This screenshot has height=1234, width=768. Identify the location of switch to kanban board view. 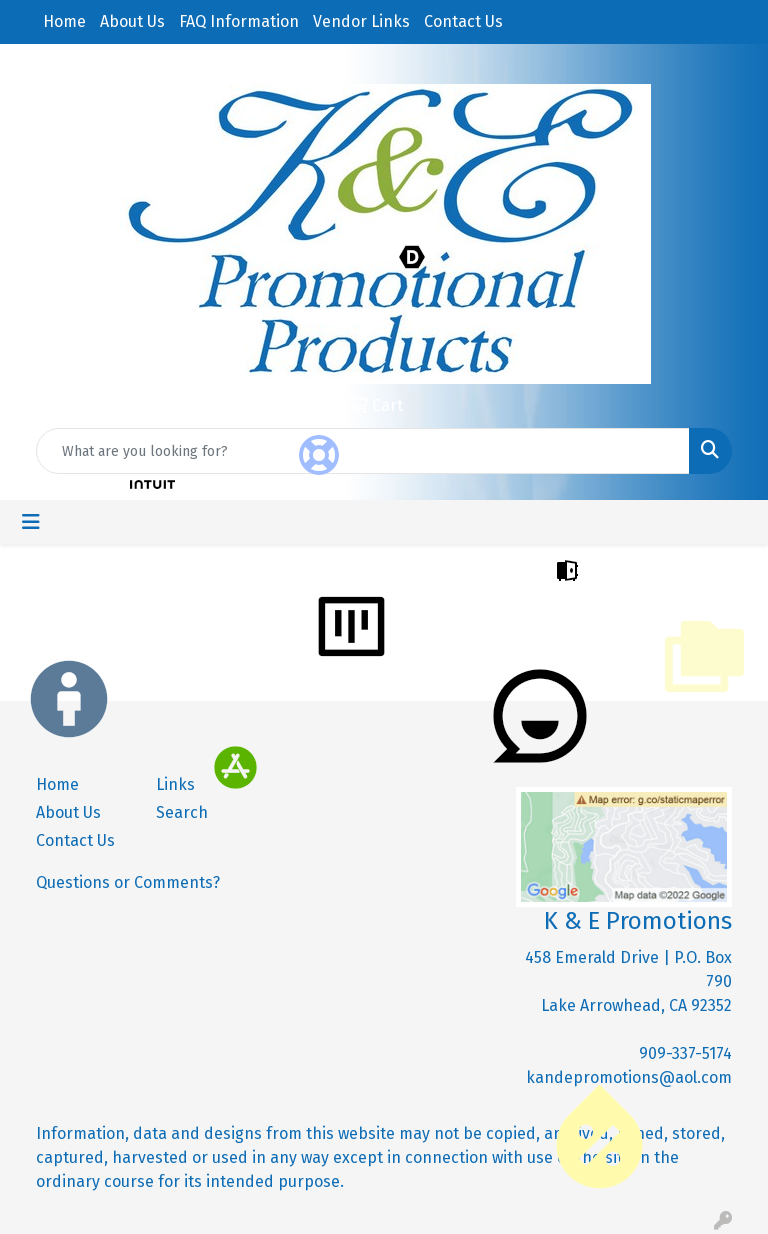
(351, 626).